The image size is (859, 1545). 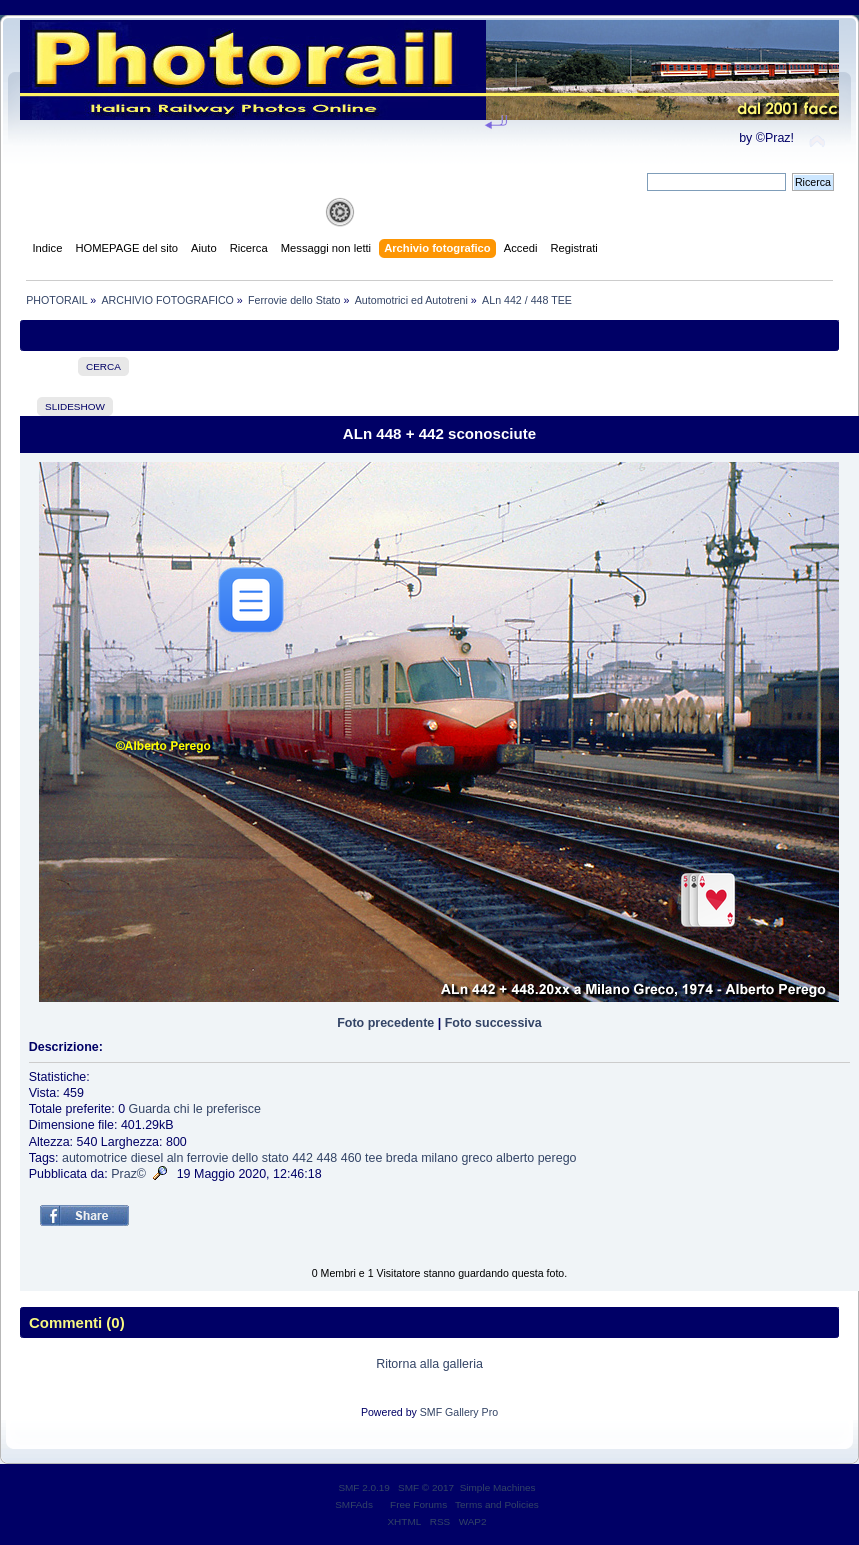 I want to click on open system actions or shortcuts settings, so click(x=251, y=601).